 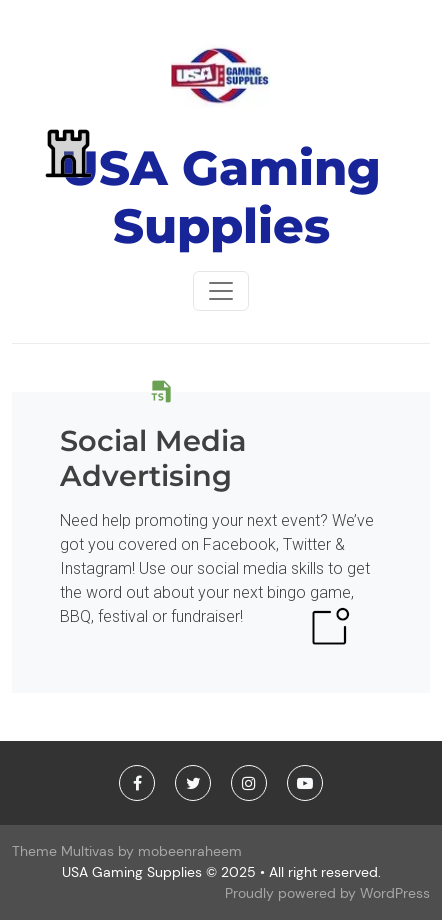 I want to click on typescript file indicator, so click(x=161, y=391).